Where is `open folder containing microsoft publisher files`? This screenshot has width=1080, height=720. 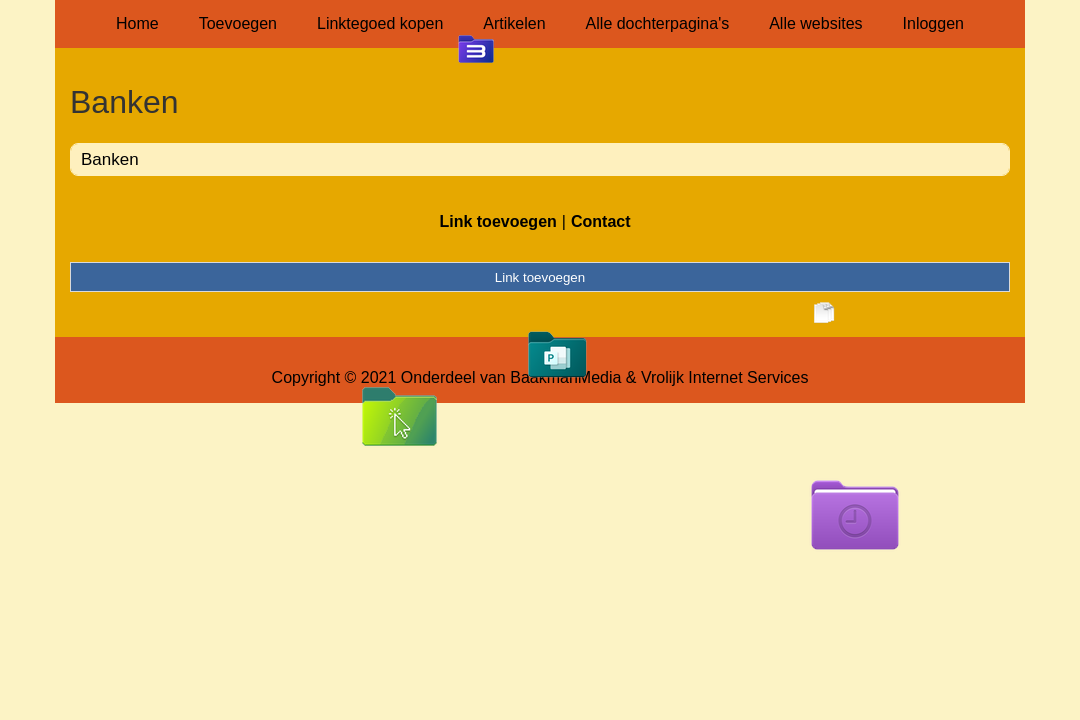
open folder containing microsoft publisher files is located at coordinates (557, 356).